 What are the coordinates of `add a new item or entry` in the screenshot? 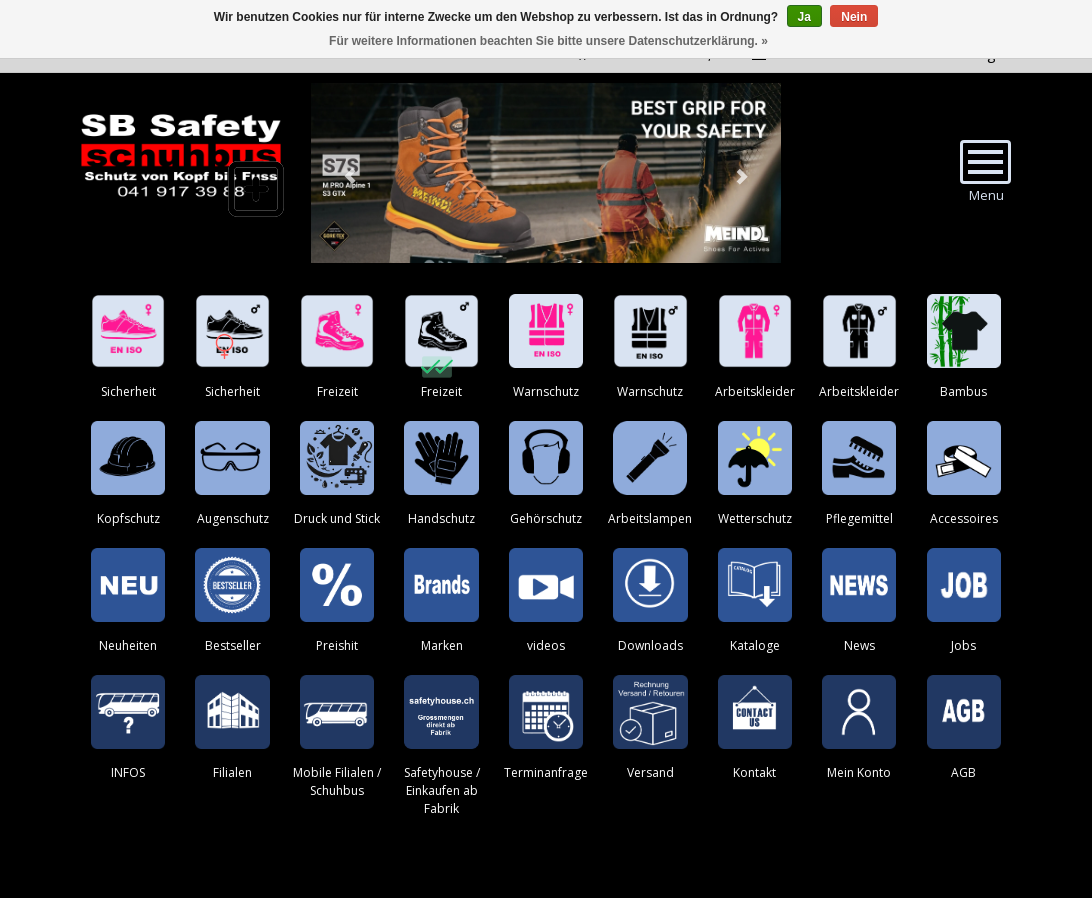 It's located at (256, 189).